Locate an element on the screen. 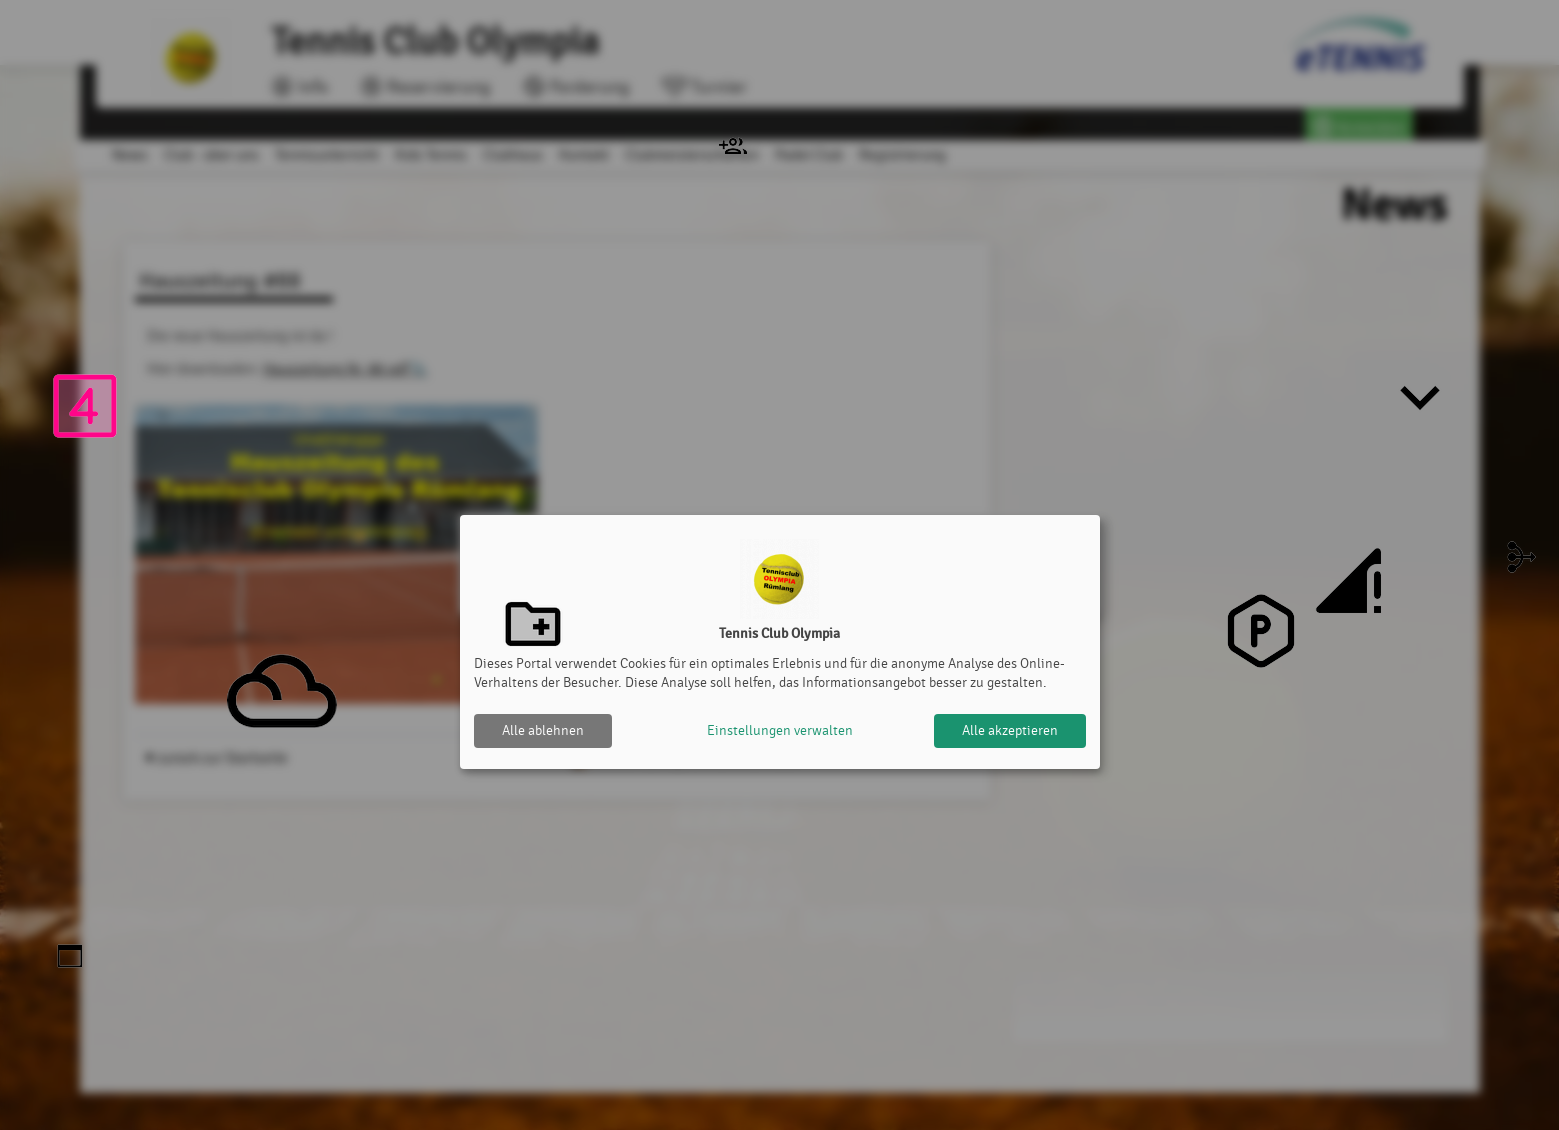 Image resolution: width=1559 pixels, height=1130 pixels. create a new folder is located at coordinates (533, 624).